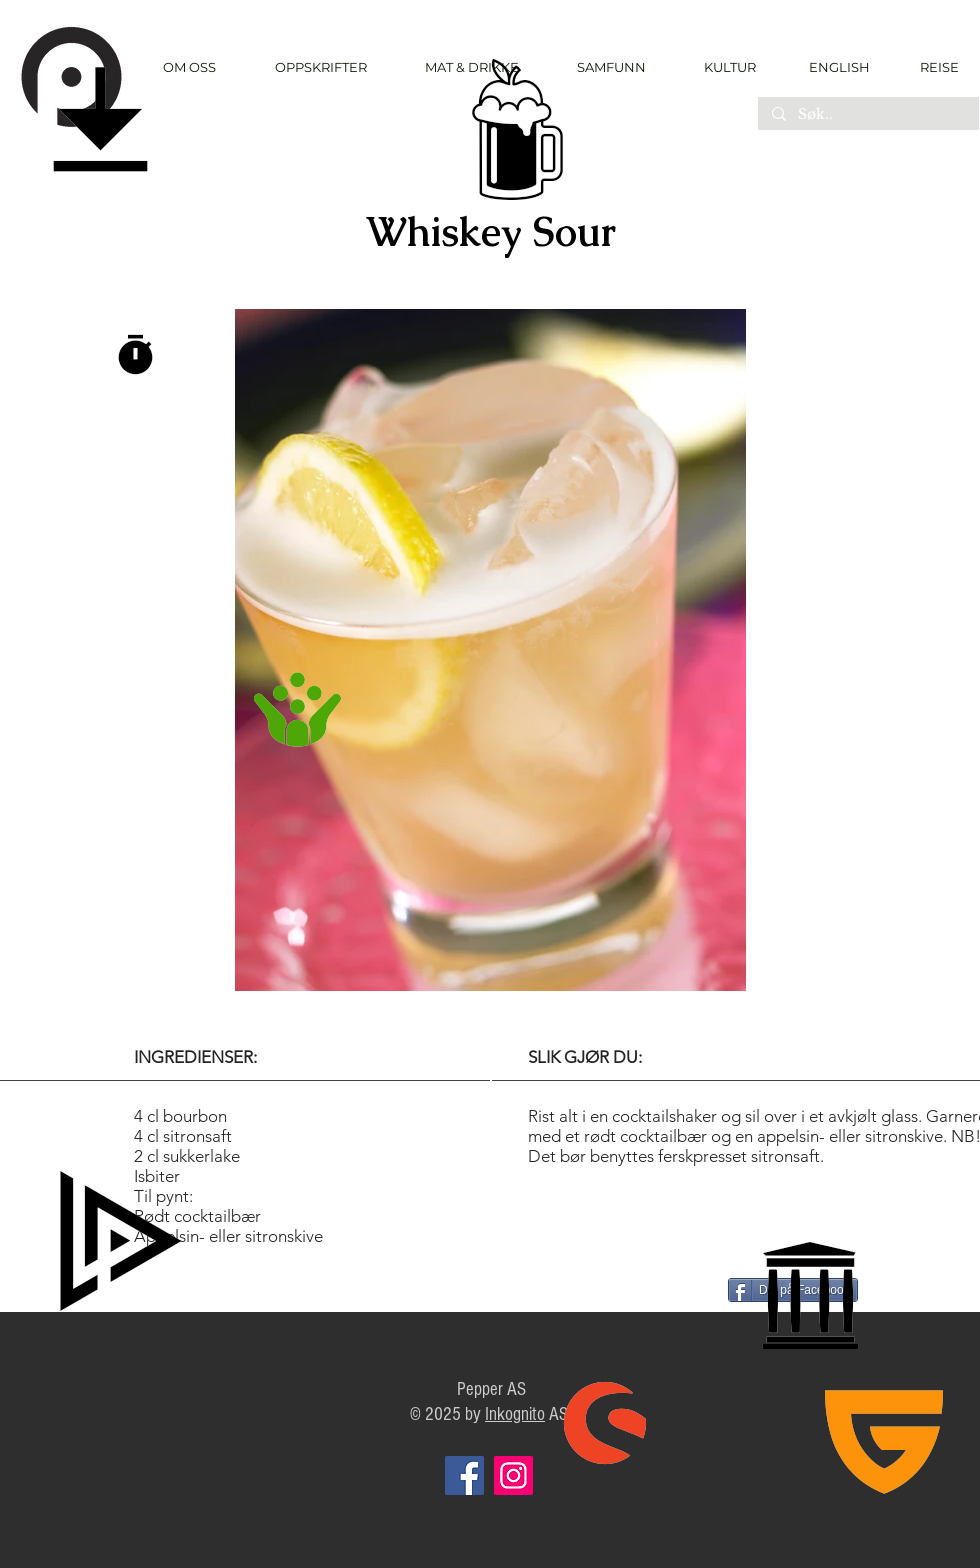 The image size is (980, 1568). I want to click on visit the Internet Archive website, so click(810, 1295).